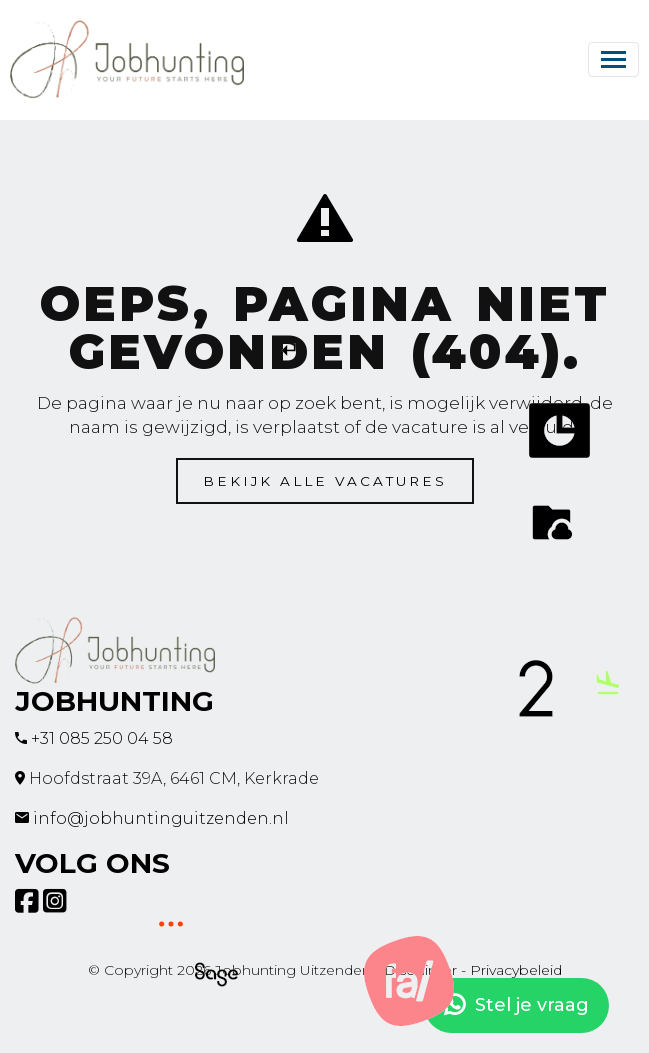 The image size is (649, 1053). I want to click on return to previous line or submit input, so click(289, 349).